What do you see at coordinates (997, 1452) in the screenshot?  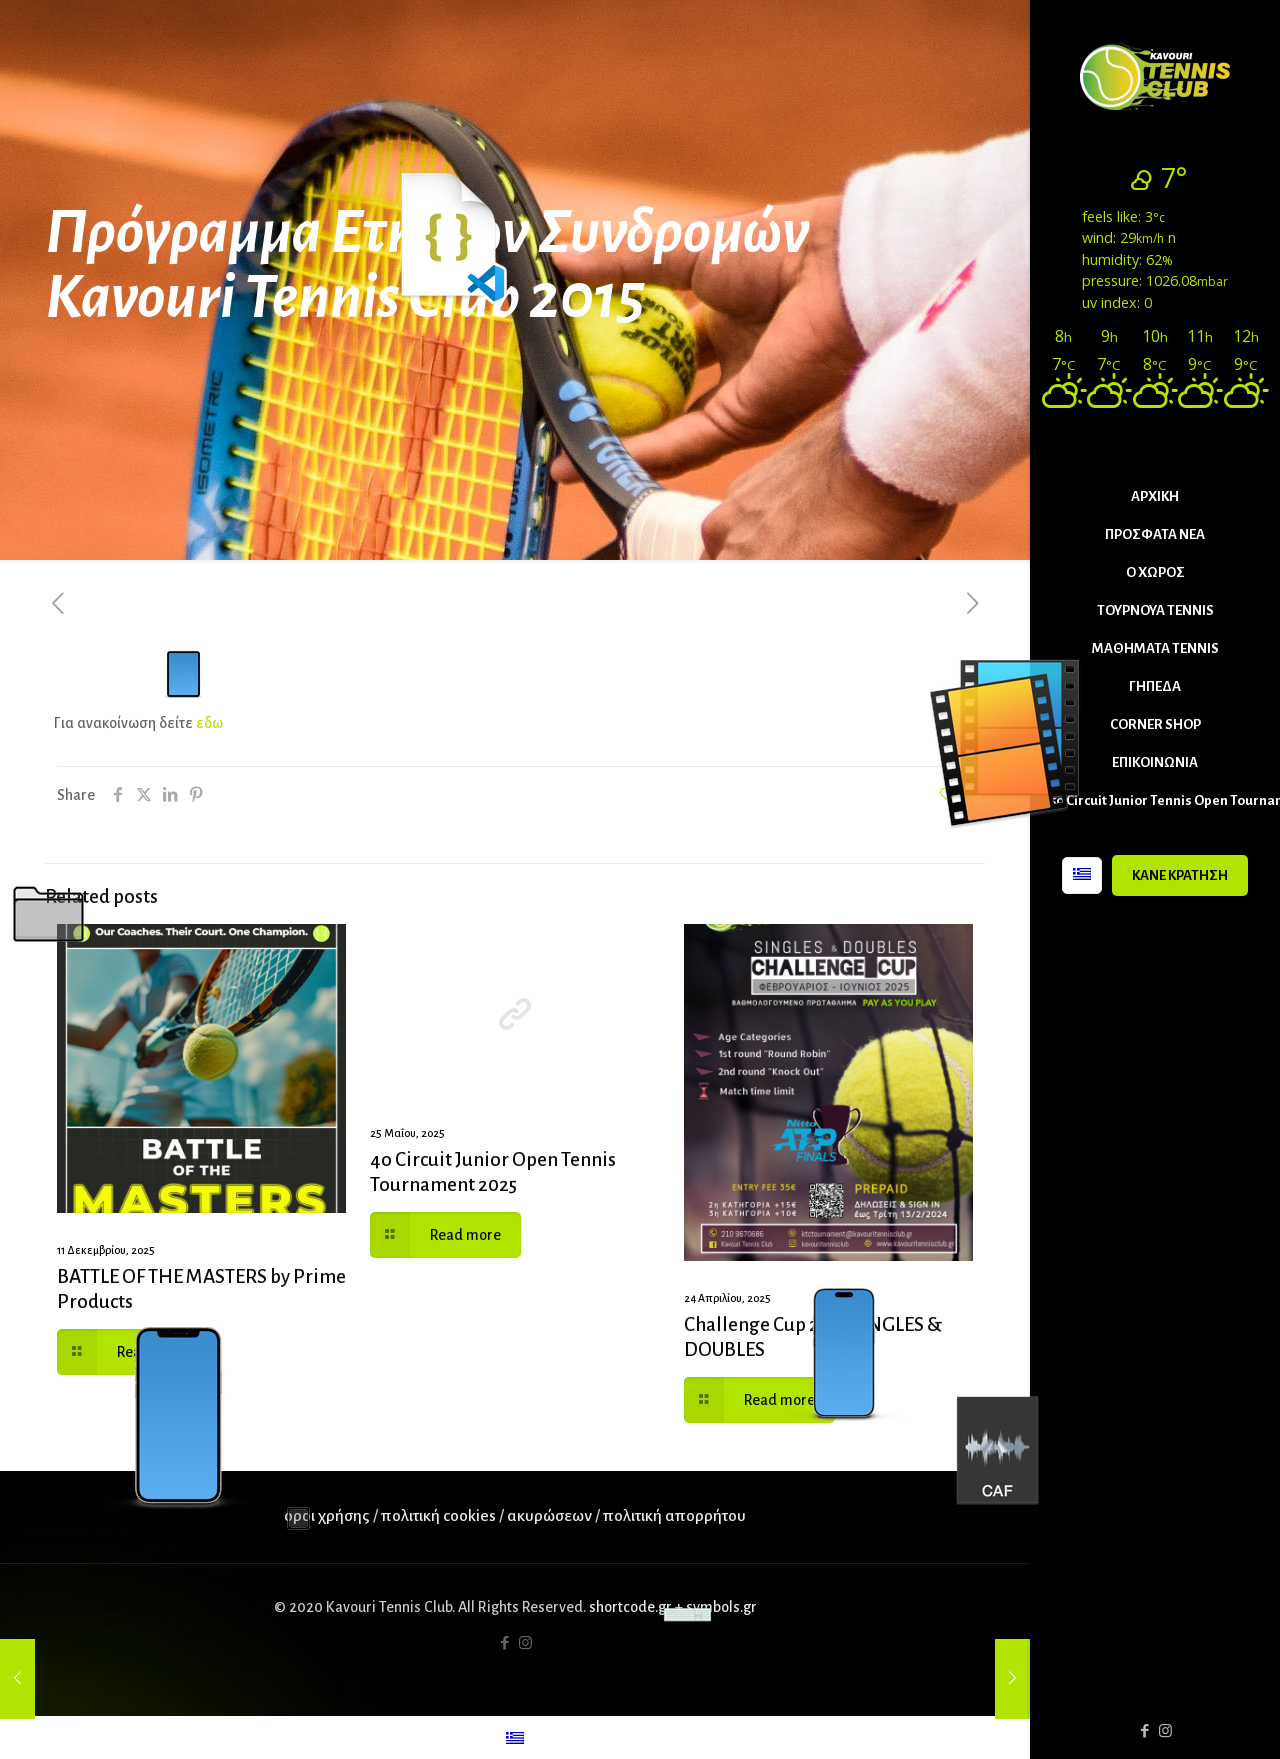 I see `a core audio format (.caf) file in GarageBand` at bounding box center [997, 1452].